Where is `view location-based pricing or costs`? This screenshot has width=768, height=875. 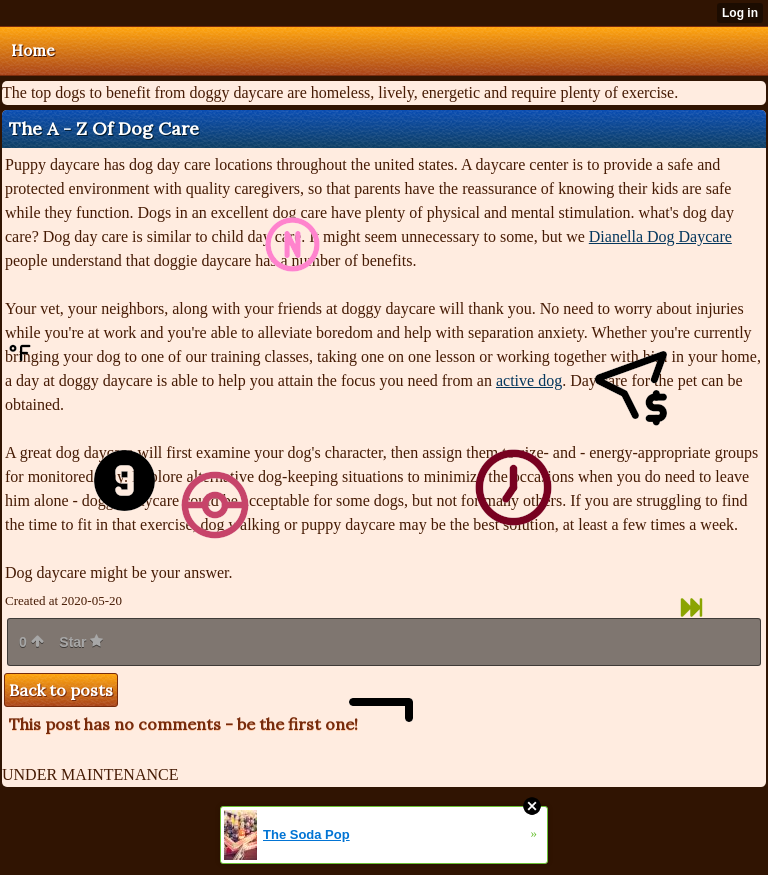
view location-based pricing or costs is located at coordinates (631, 386).